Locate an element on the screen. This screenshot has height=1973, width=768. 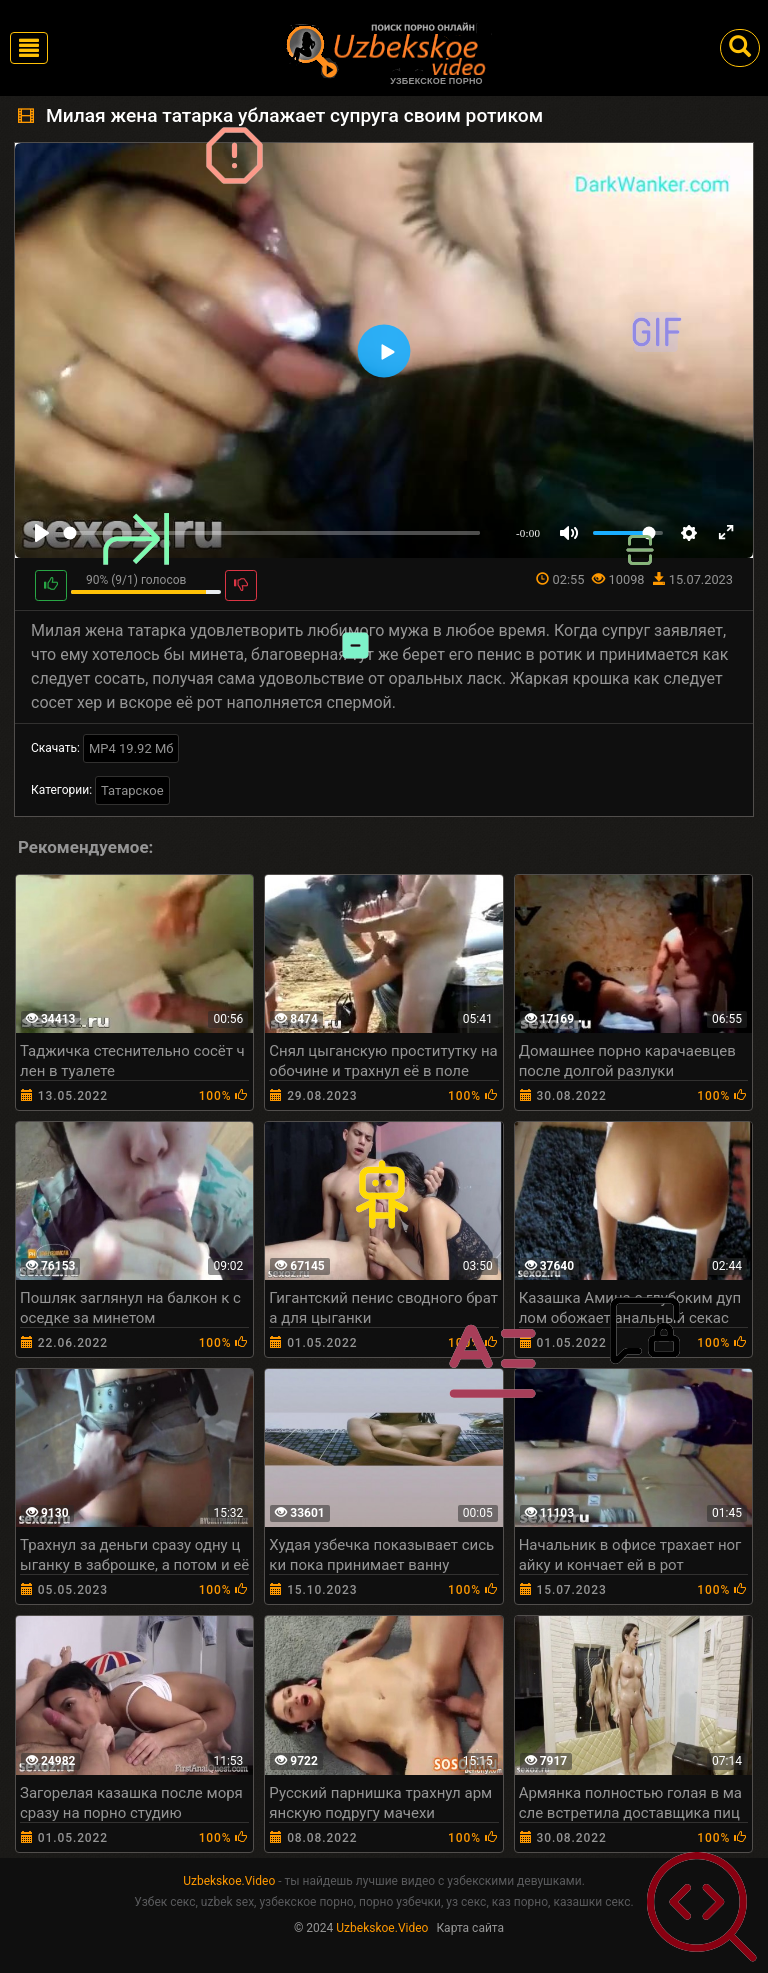
insert a gif into your message is located at coordinates (656, 332).